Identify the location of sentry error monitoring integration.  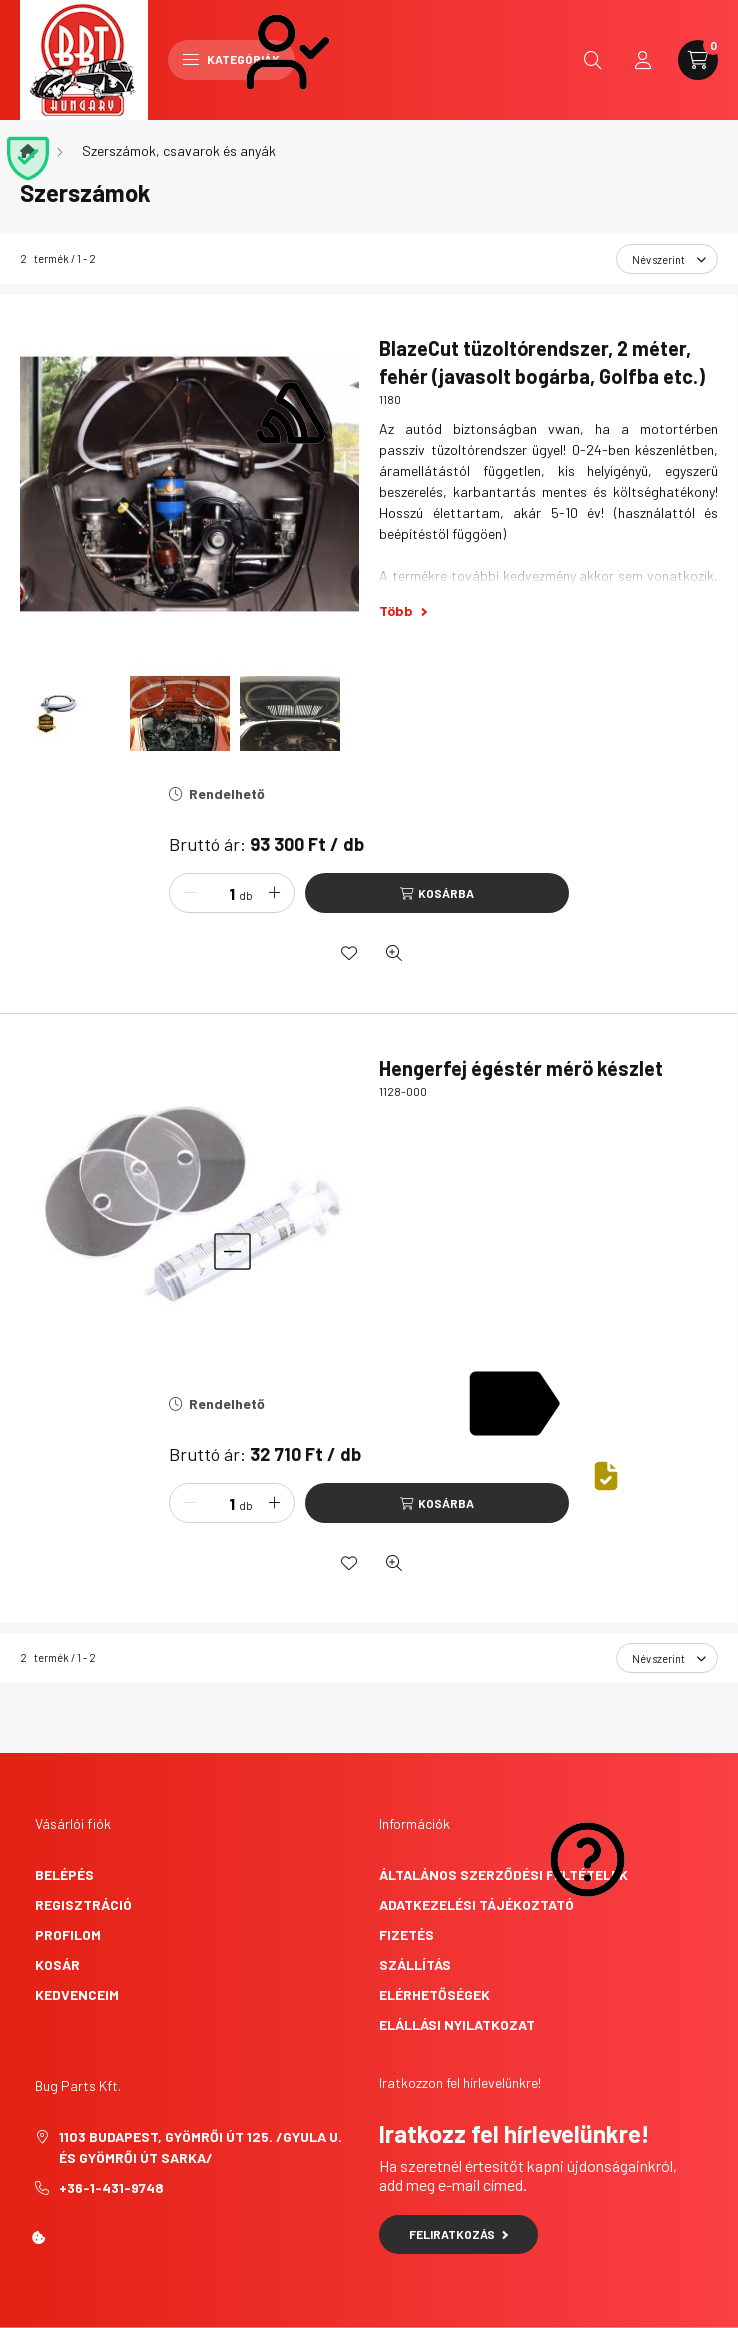
(291, 413).